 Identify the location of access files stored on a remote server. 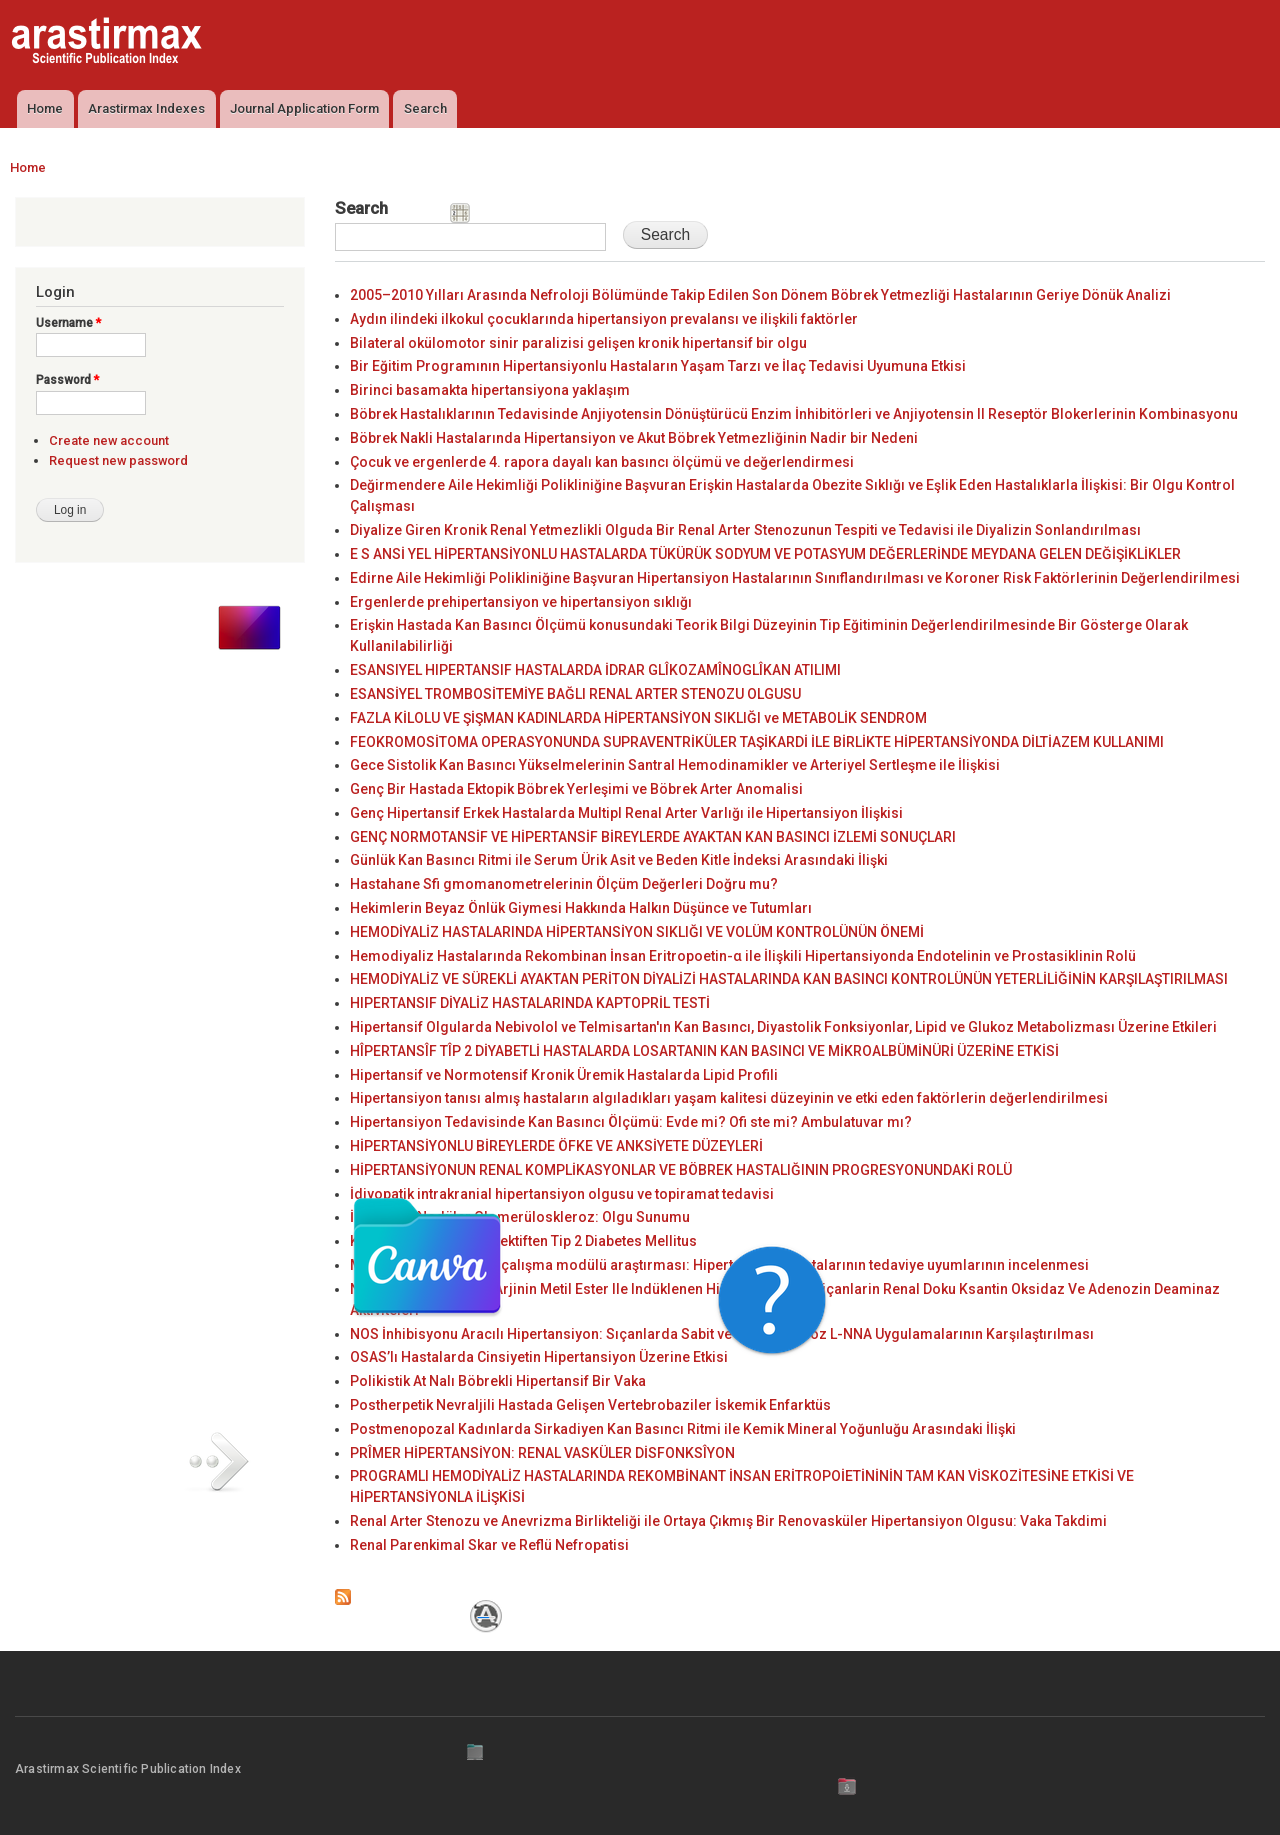
(475, 1752).